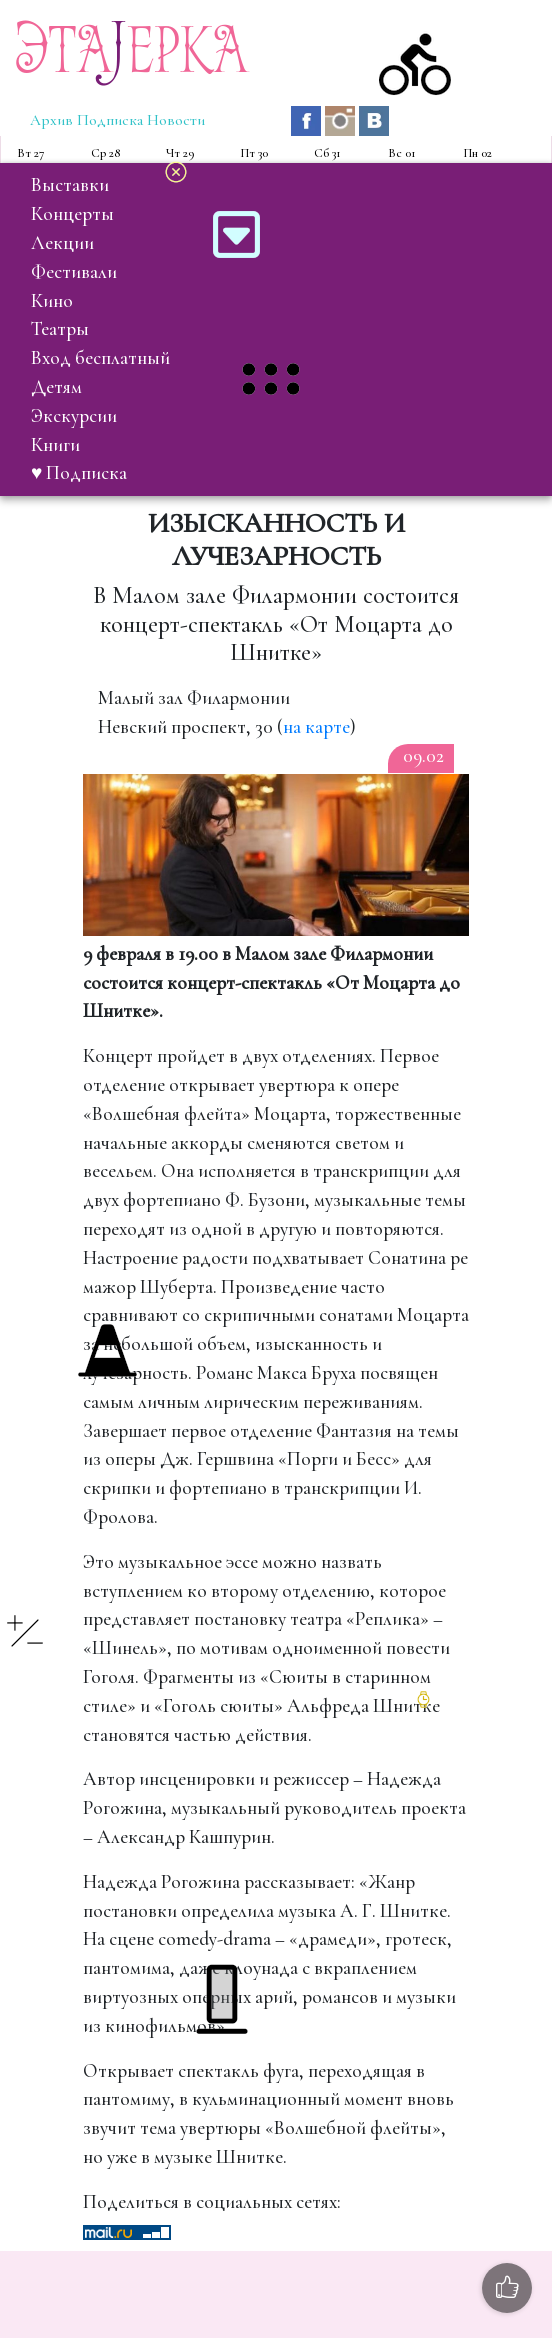 The width and height of the screenshot is (552, 2338). I want to click on drag to reorder or rearrange items, so click(271, 379).